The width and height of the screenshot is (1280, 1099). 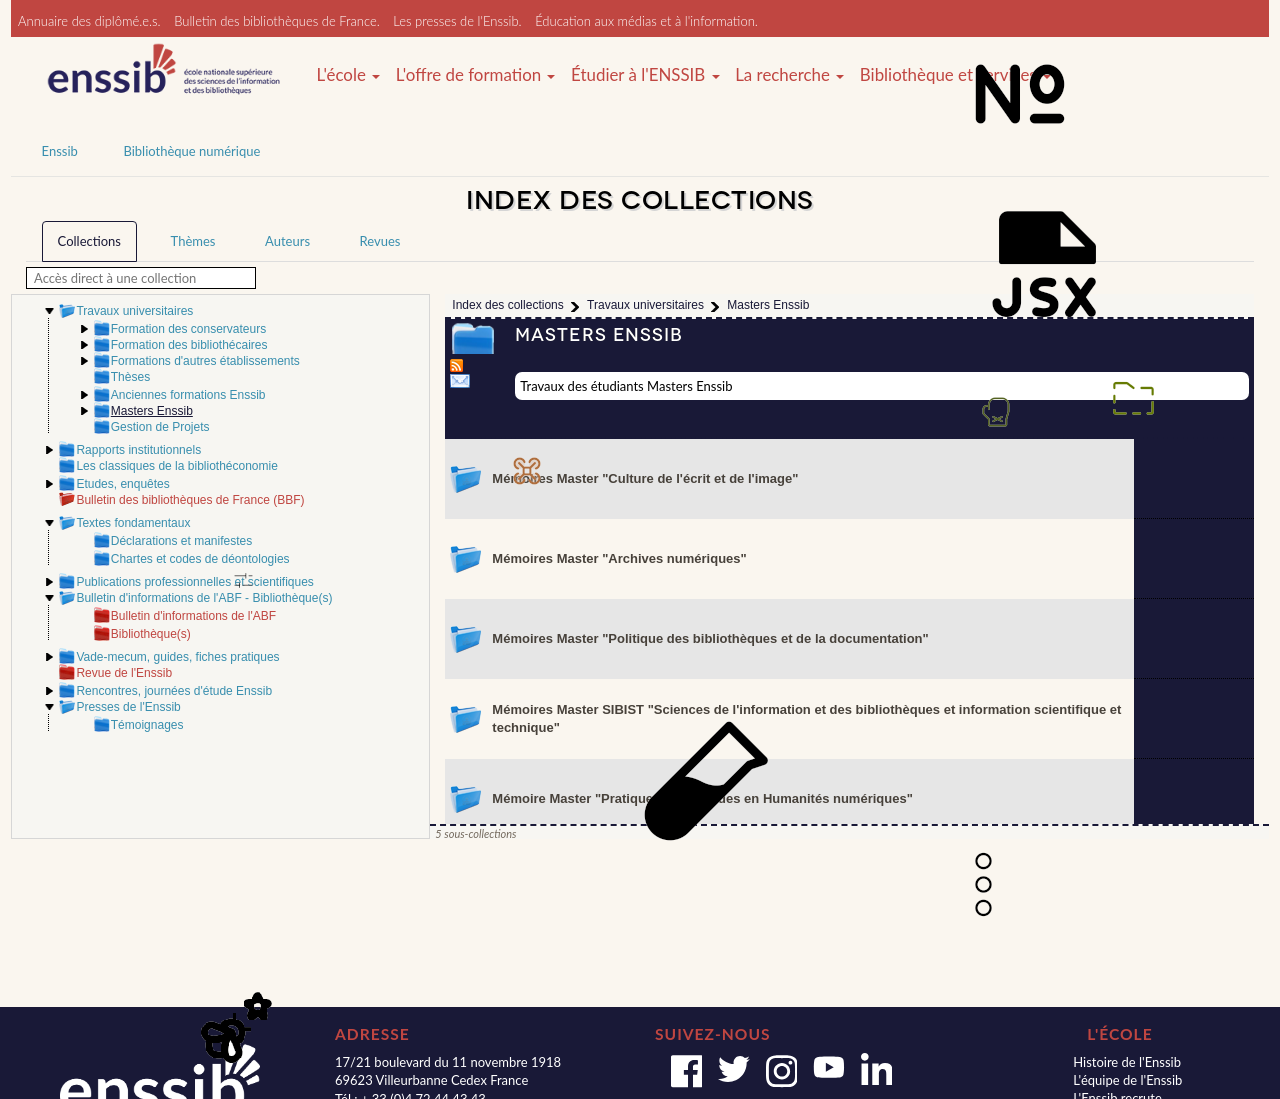 I want to click on insert a number or numero symbol, so click(x=1020, y=94).